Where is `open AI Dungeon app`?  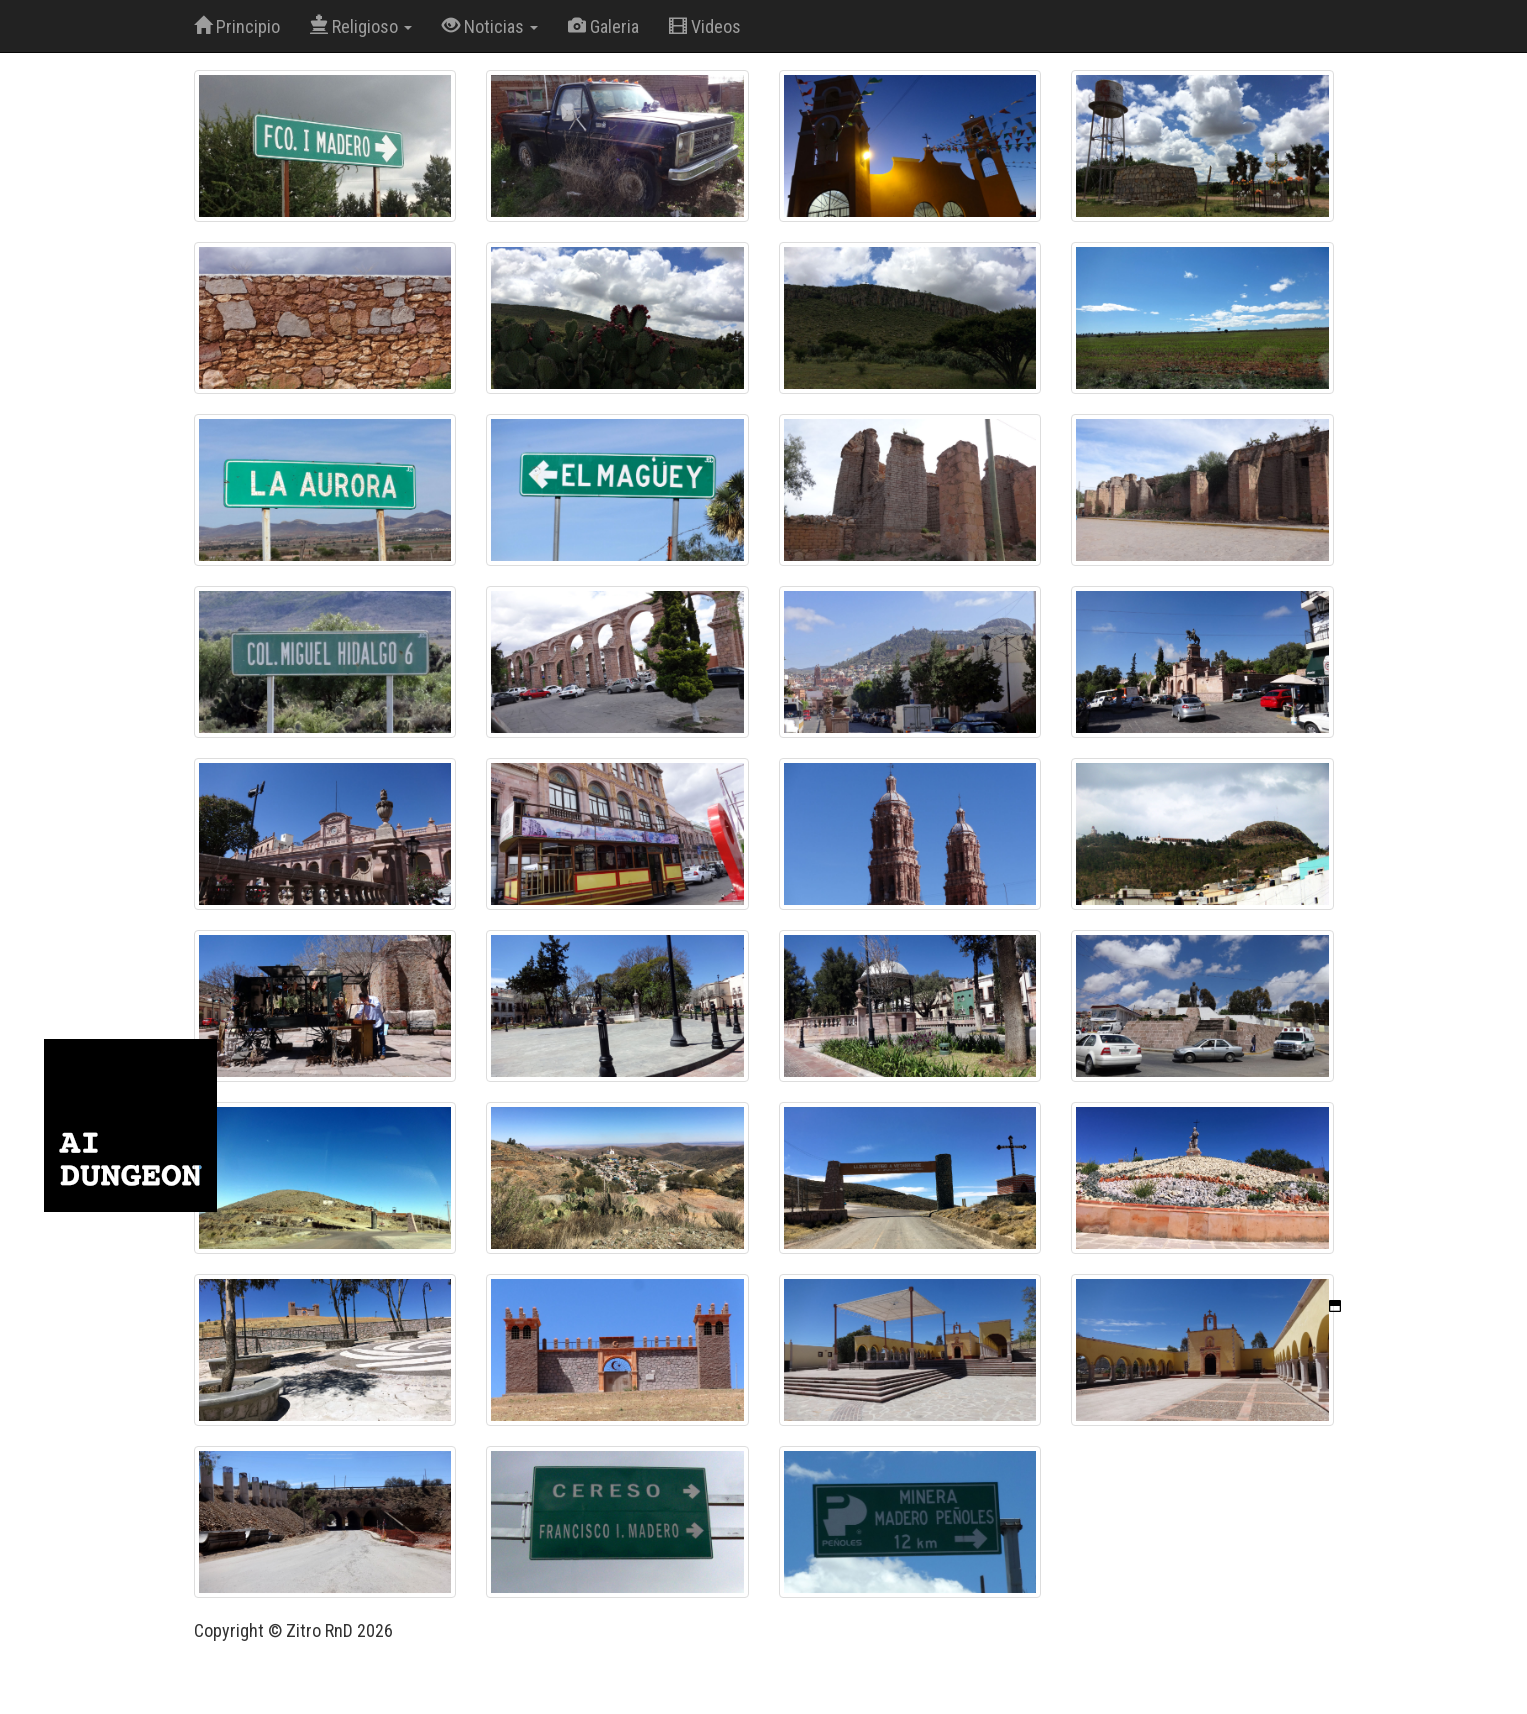
open AI Dungeon app is located at coordinates (130, 1125).